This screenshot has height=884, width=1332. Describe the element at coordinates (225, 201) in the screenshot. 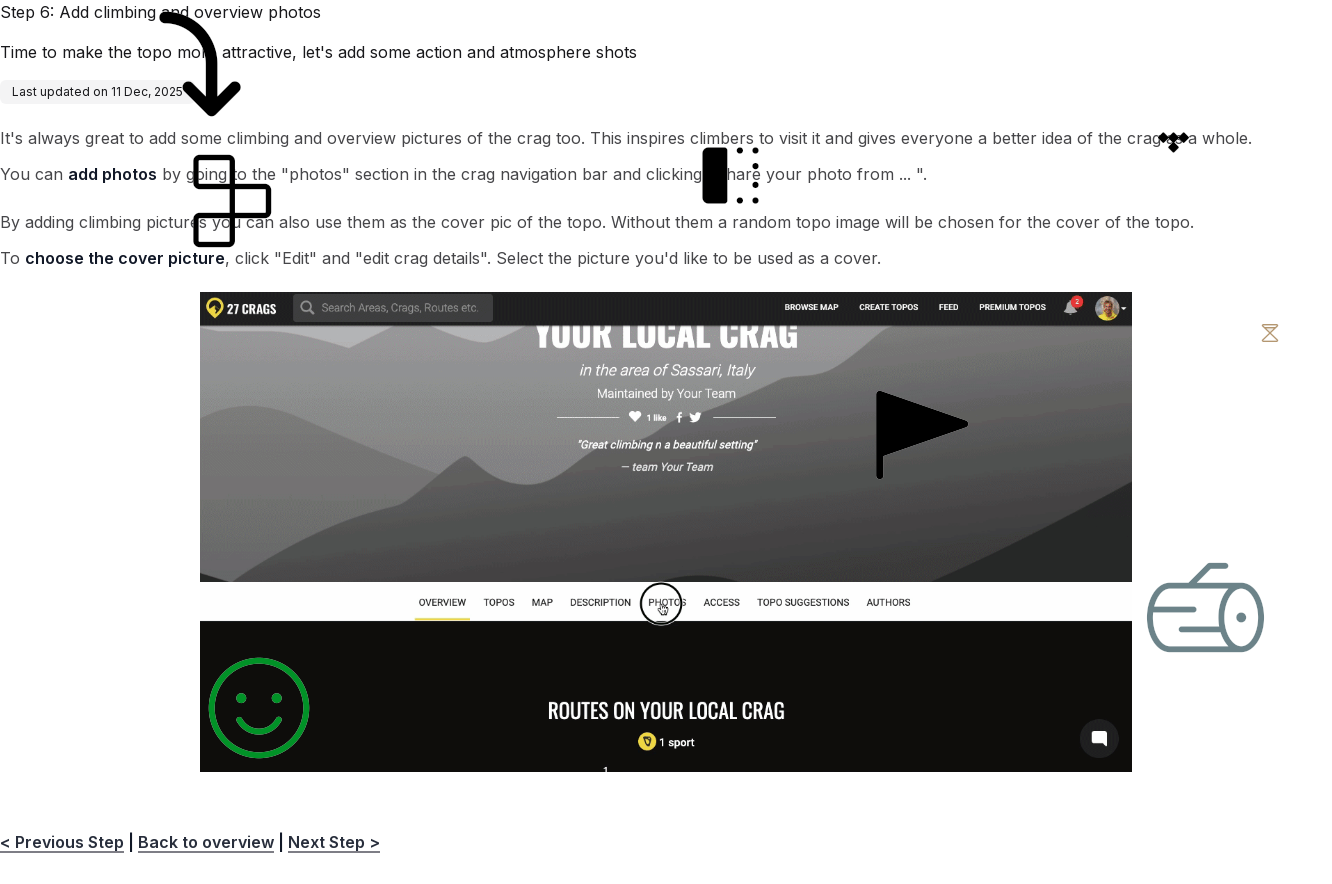

I see `open Replit coding environment` at that location.